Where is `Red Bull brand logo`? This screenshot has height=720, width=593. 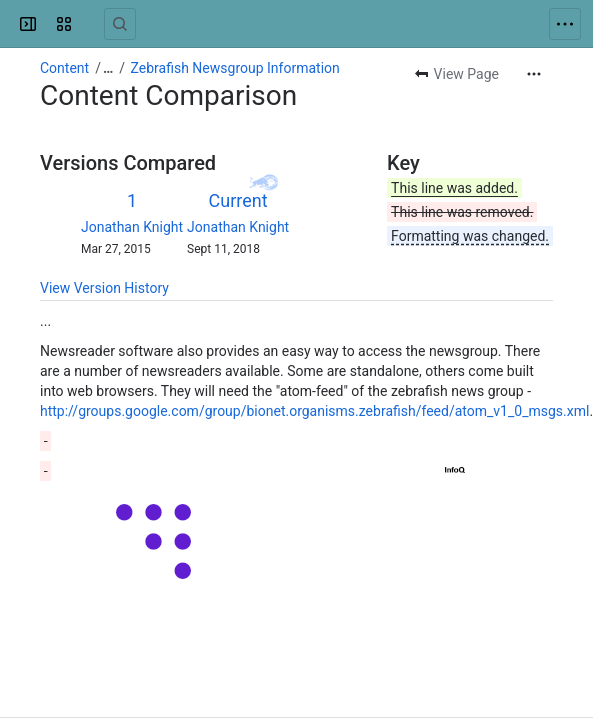
Red Bull brand logo is located at coordinates (263, 182).